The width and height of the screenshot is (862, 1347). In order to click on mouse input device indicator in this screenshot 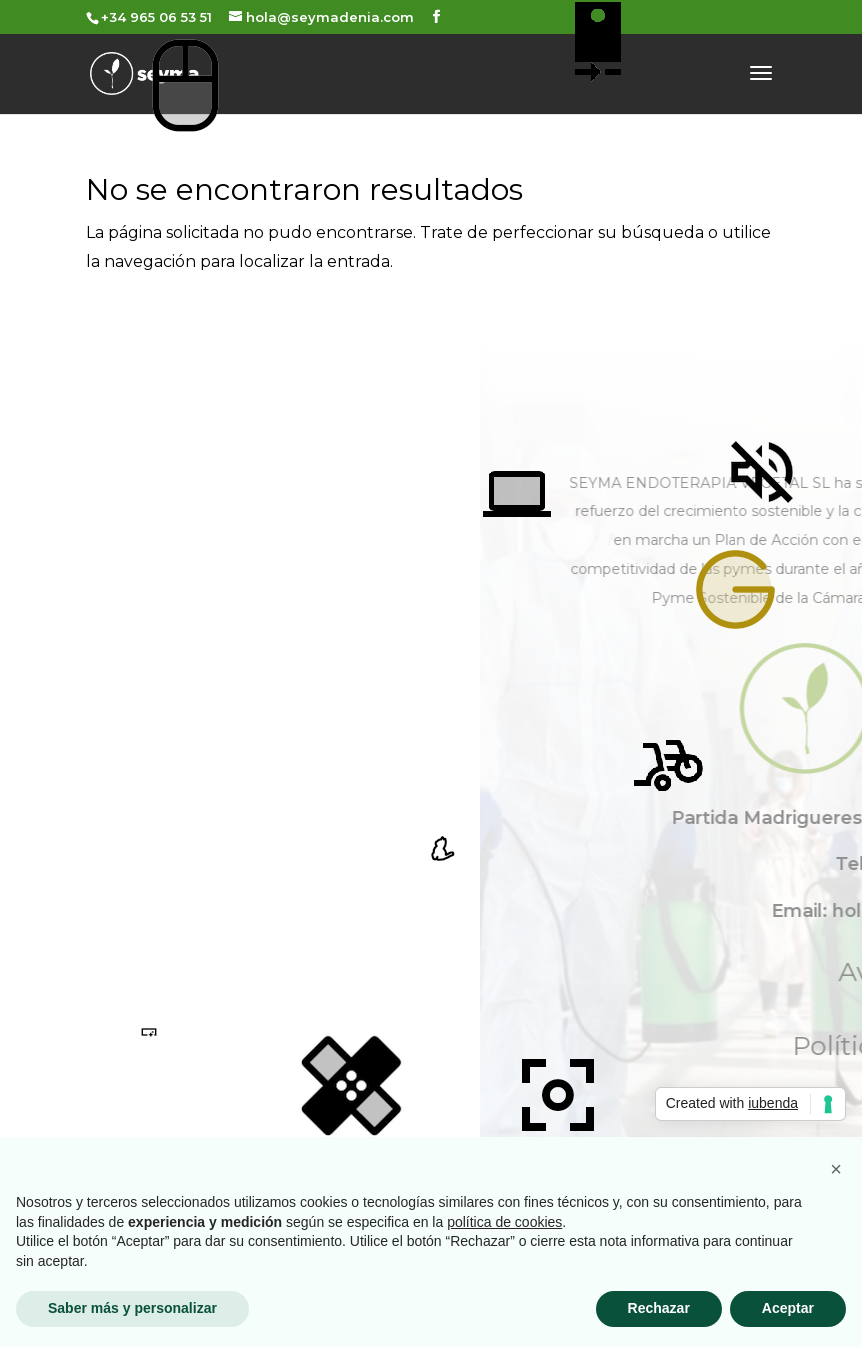, I will do `click(185, 85)`.